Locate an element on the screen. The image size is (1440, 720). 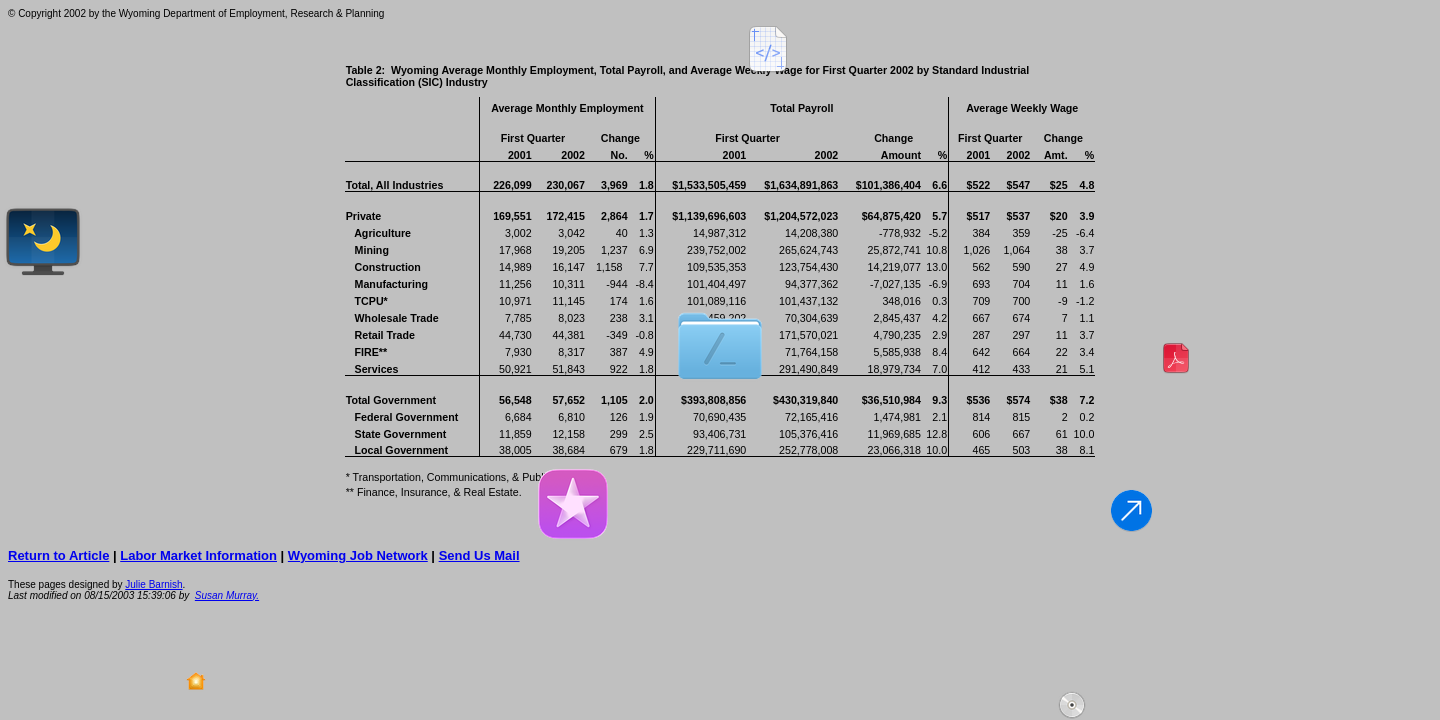
indicates a rewritable CD drive or disc is located at coordinates (1072, 705).